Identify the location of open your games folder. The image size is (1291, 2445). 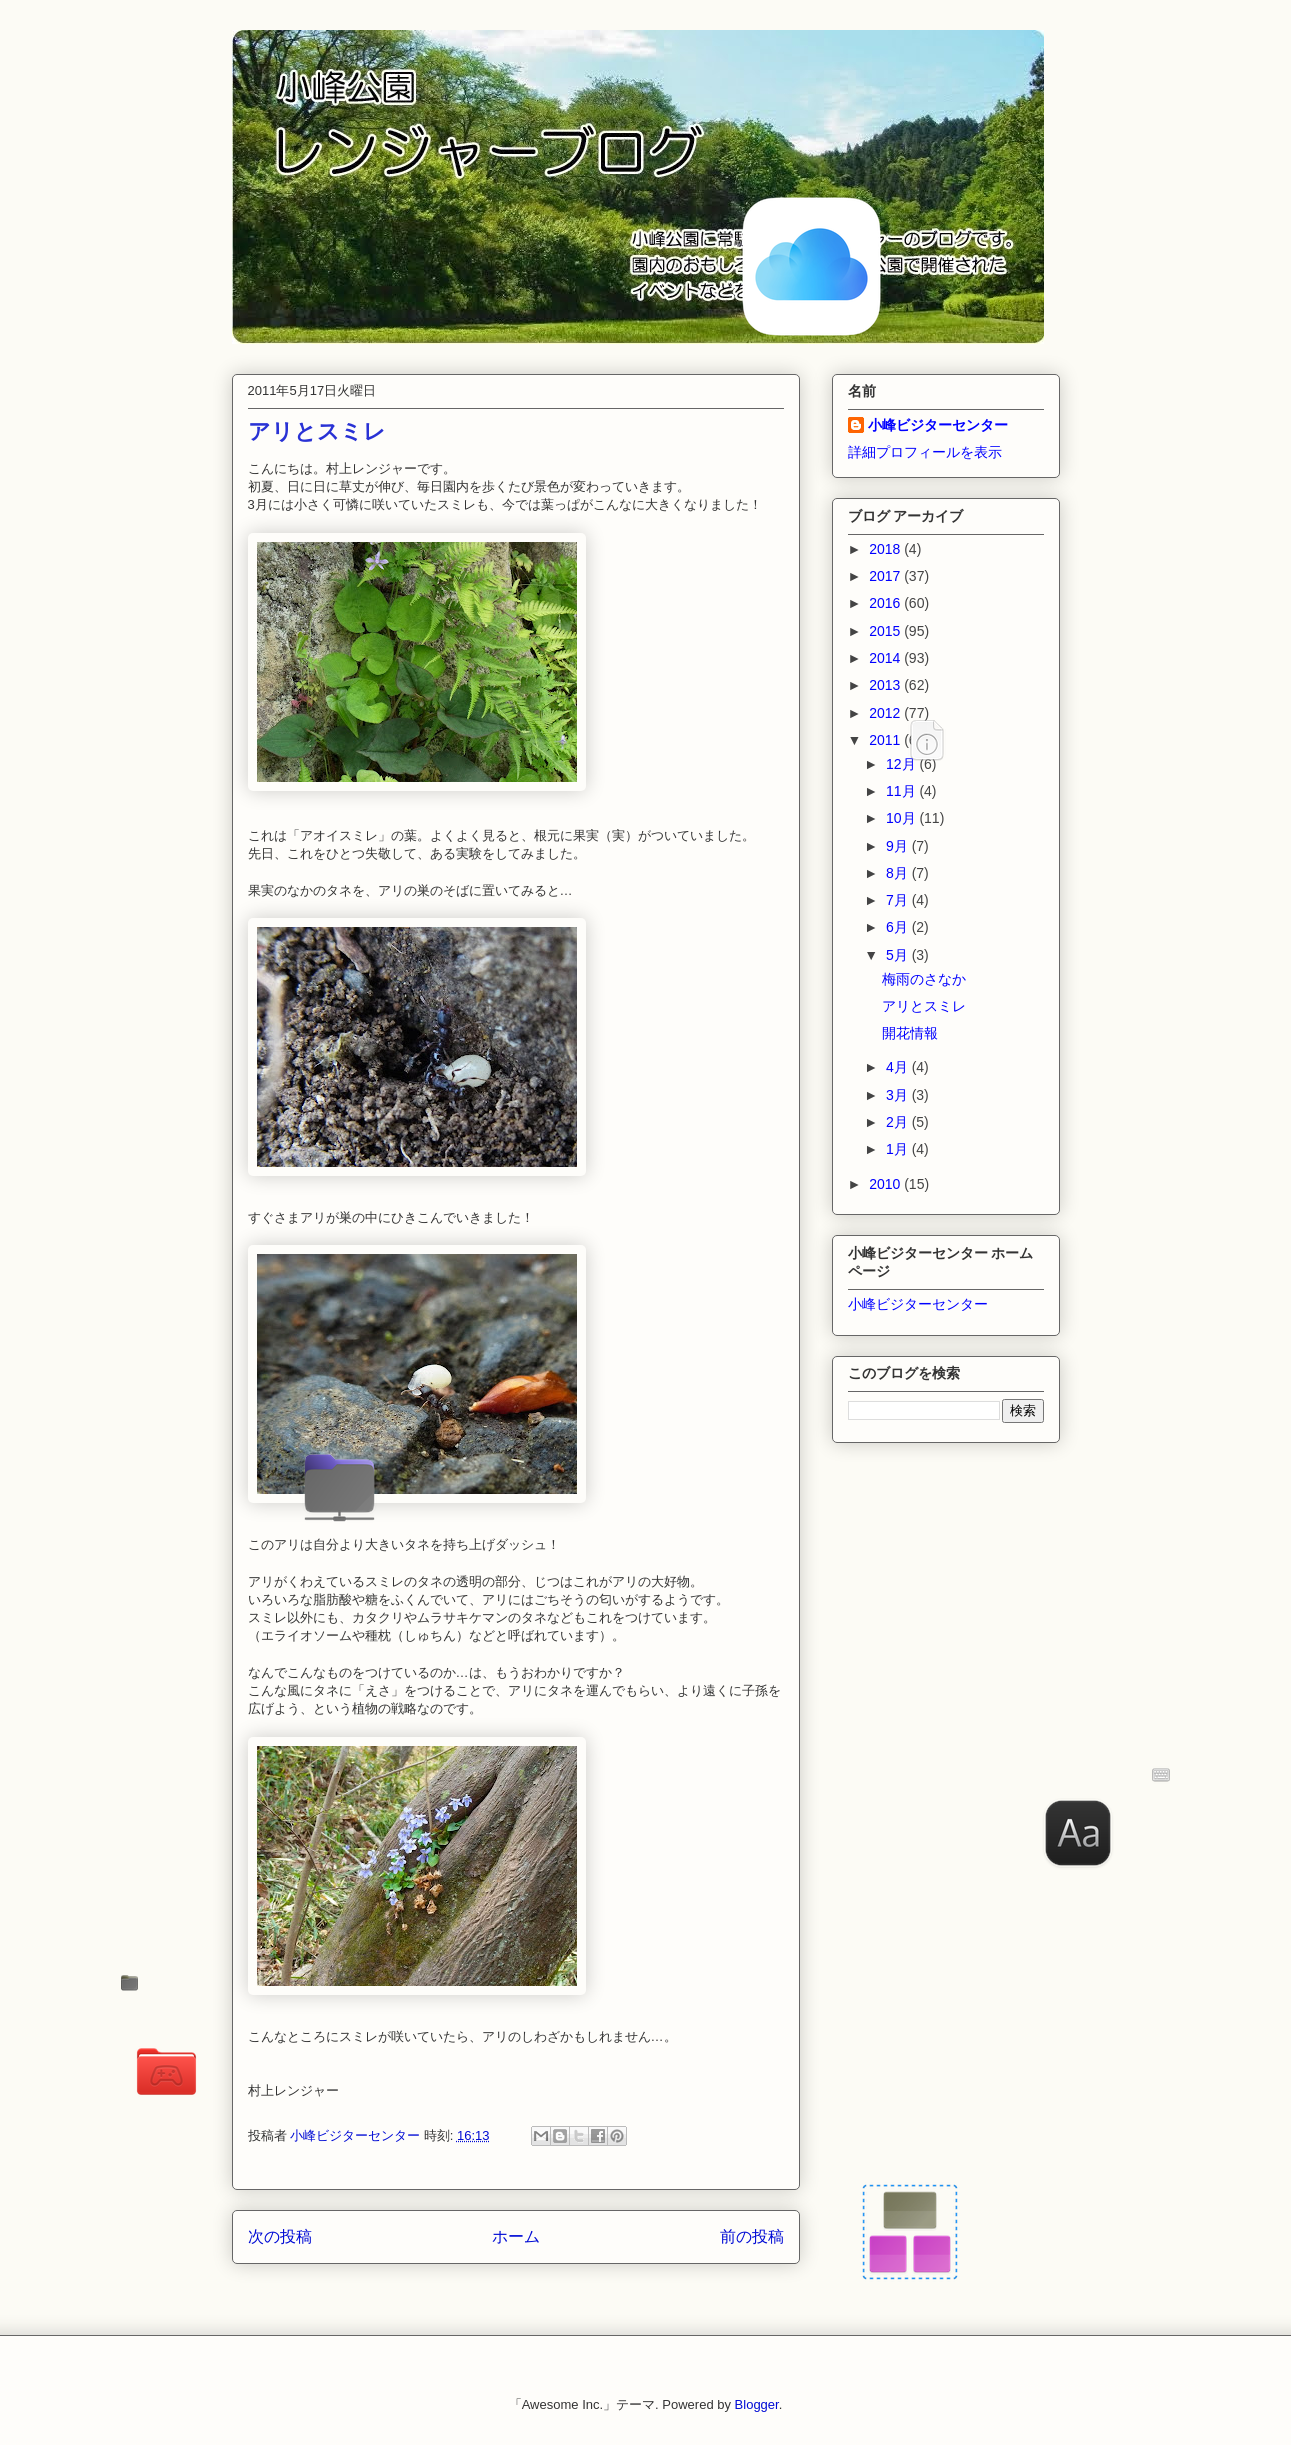
(166, 2071).